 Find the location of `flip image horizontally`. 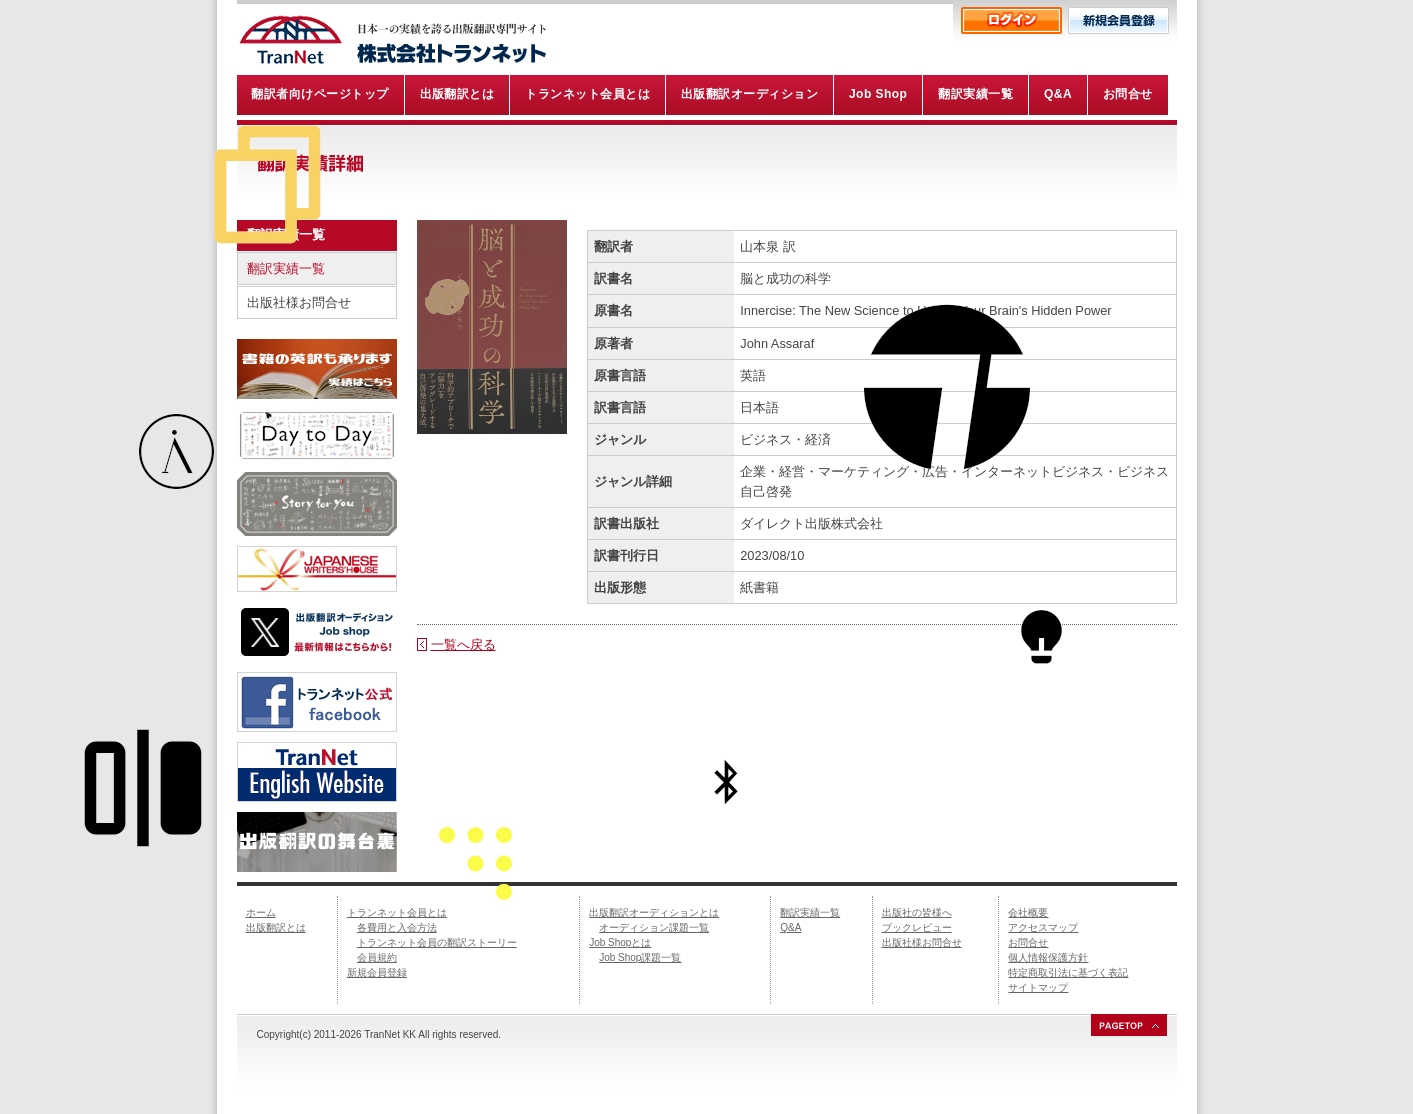

flip image horizontally is located at coordinates (143, 788).